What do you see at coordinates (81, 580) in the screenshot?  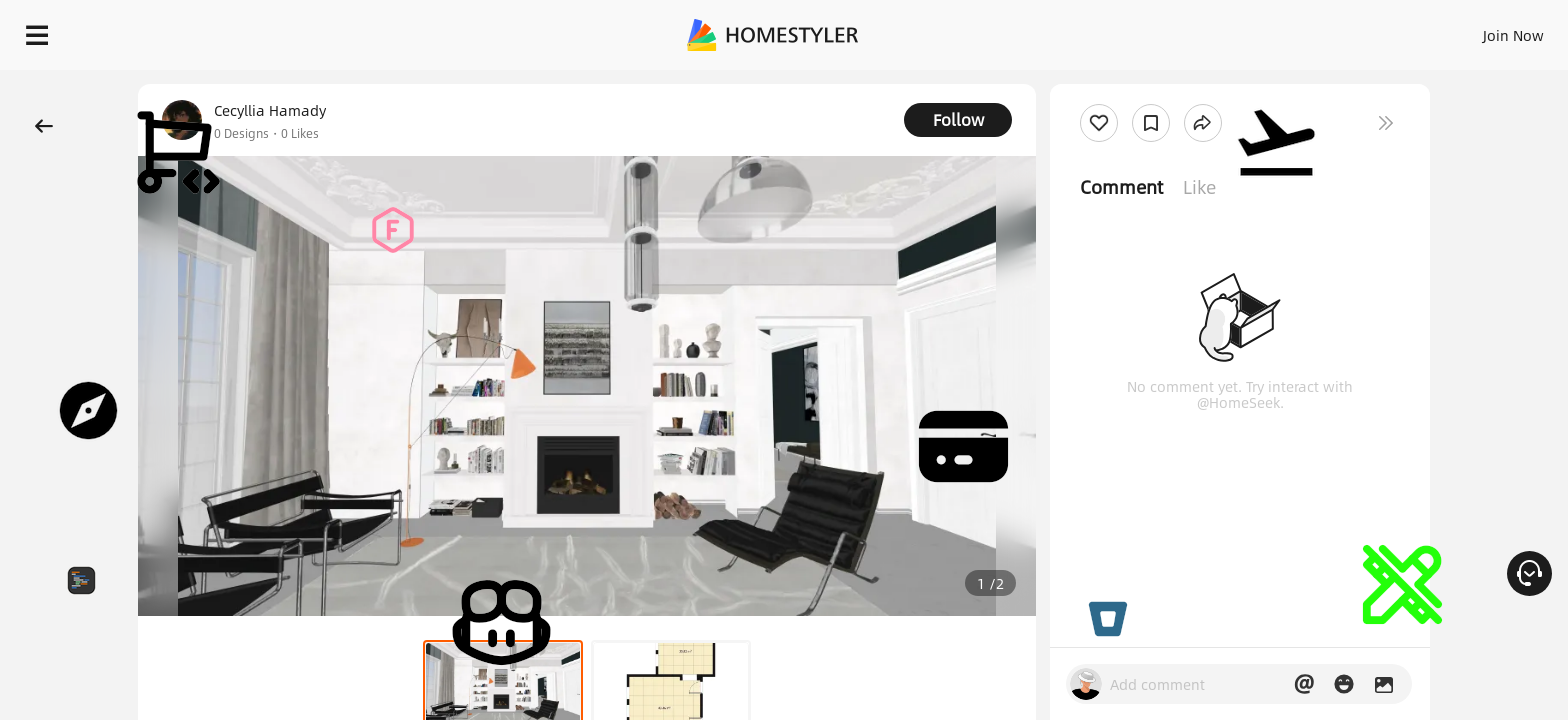 I see `open software development tools` at bounding box center [81, 580].